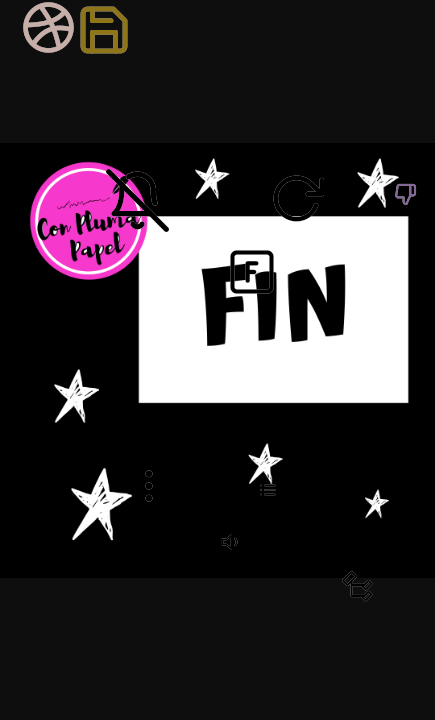  I want to click on view items in list format, so click(268, 490).